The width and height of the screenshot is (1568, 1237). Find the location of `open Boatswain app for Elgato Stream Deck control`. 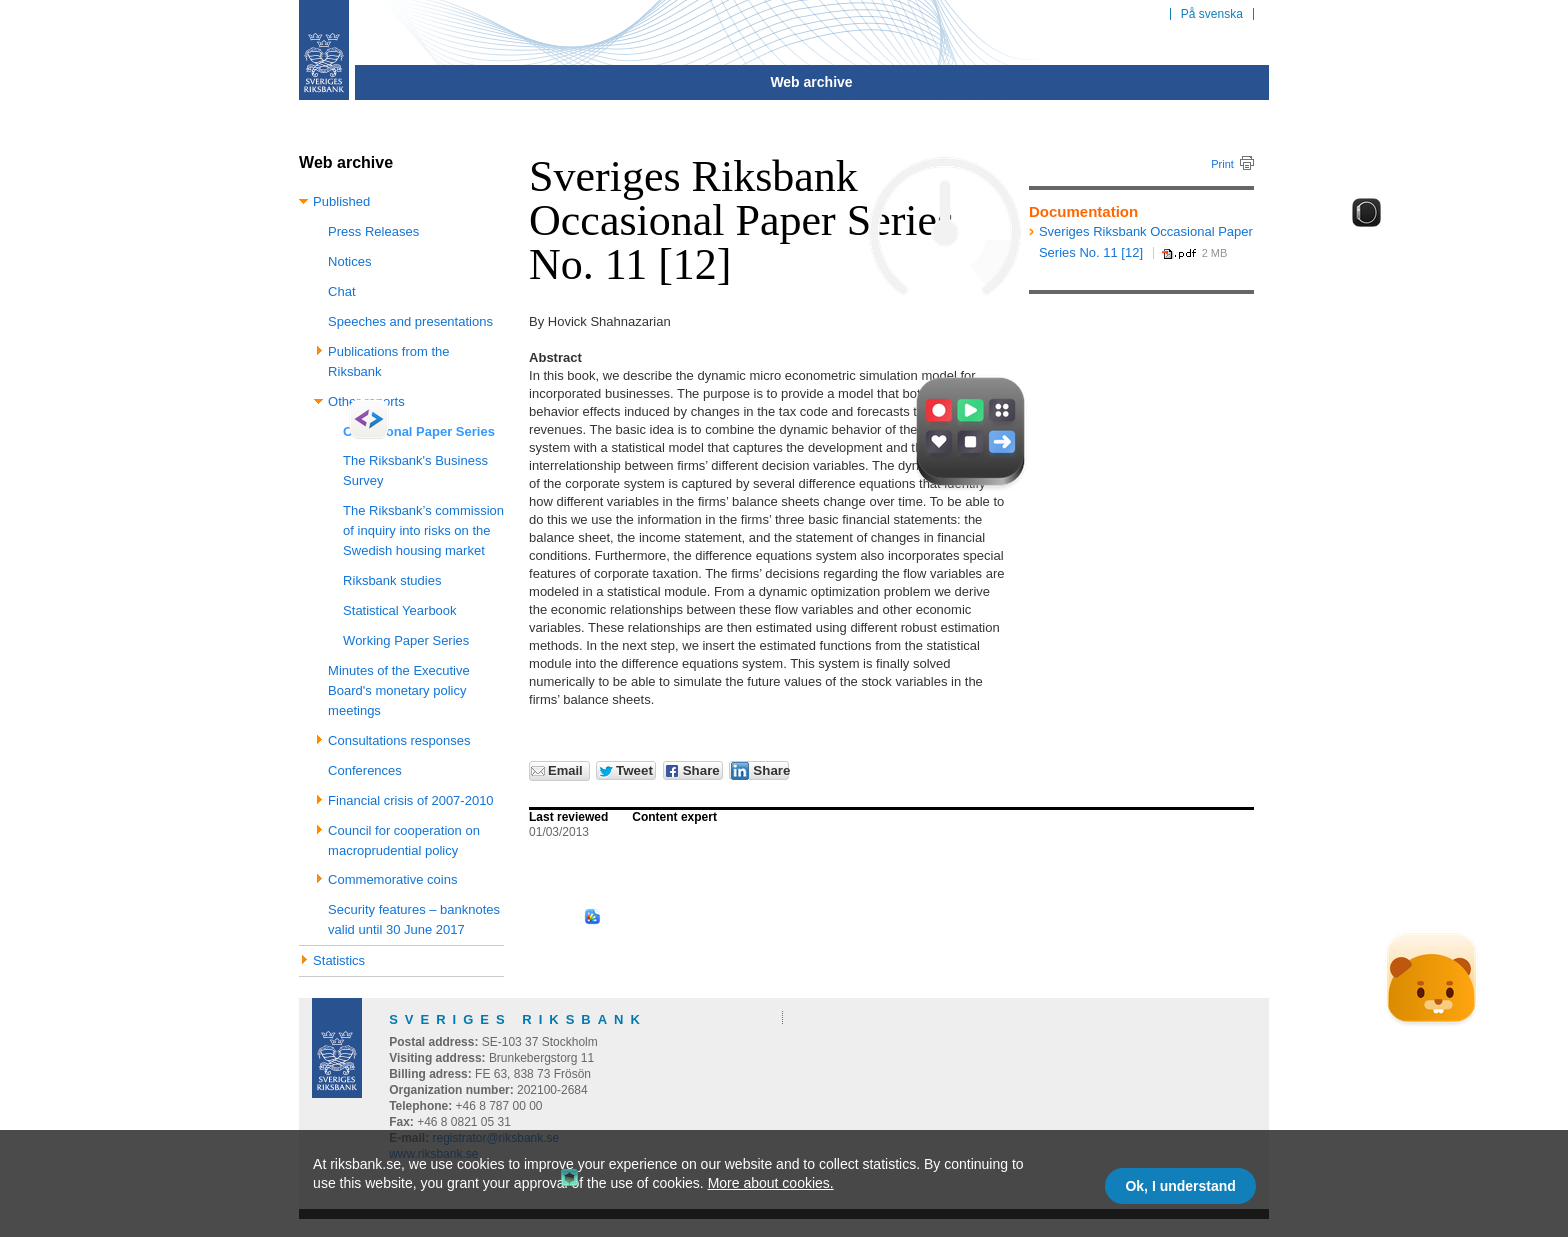

open Boatswain app for Elgato Stream Deck control is located at coordinates (970, 431).